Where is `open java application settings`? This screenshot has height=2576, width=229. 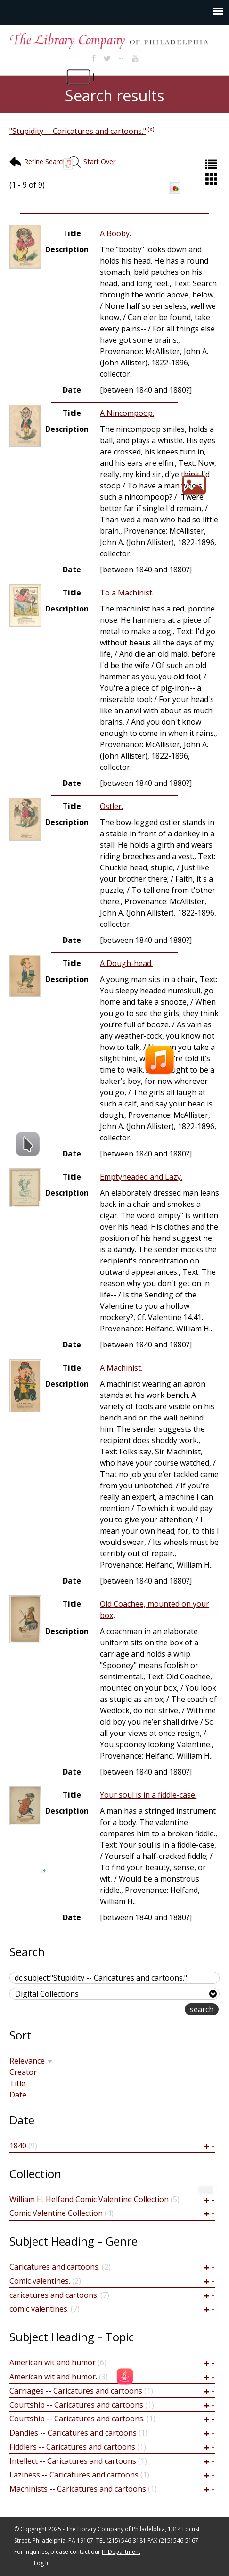 open java application settings is located at coordinates (125, 2377).